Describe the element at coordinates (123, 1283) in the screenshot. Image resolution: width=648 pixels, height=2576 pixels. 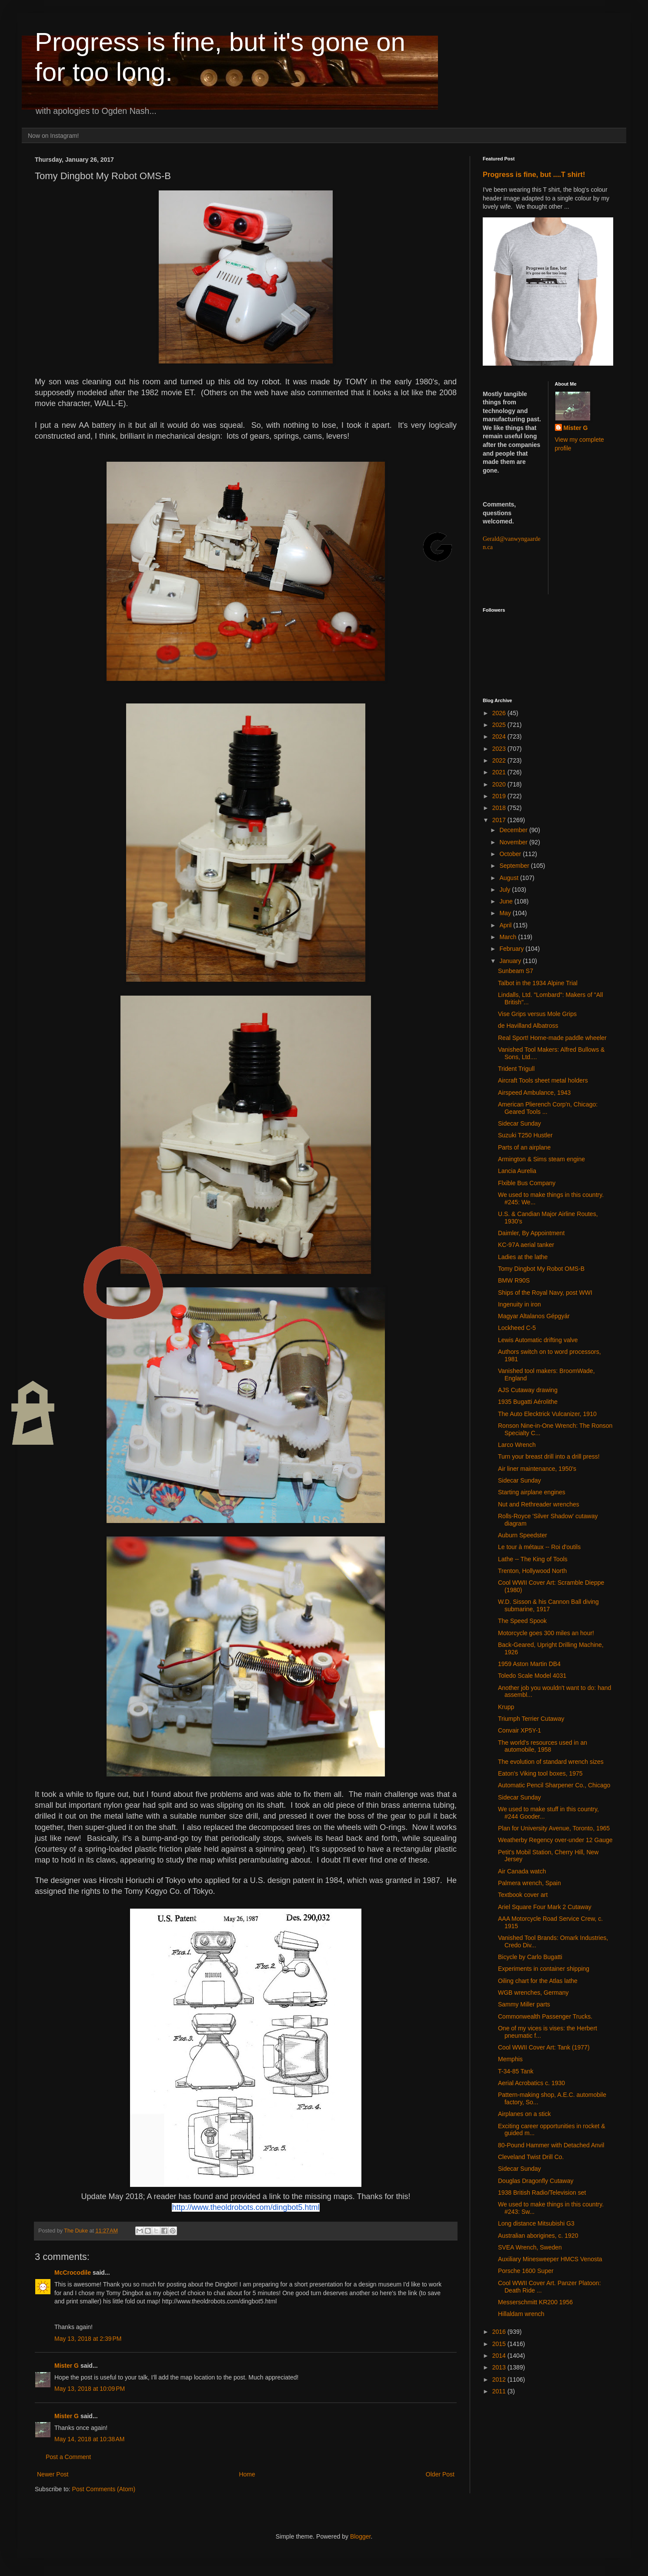
I see `open Uptime Kuma monitoring dashboard` at that location.